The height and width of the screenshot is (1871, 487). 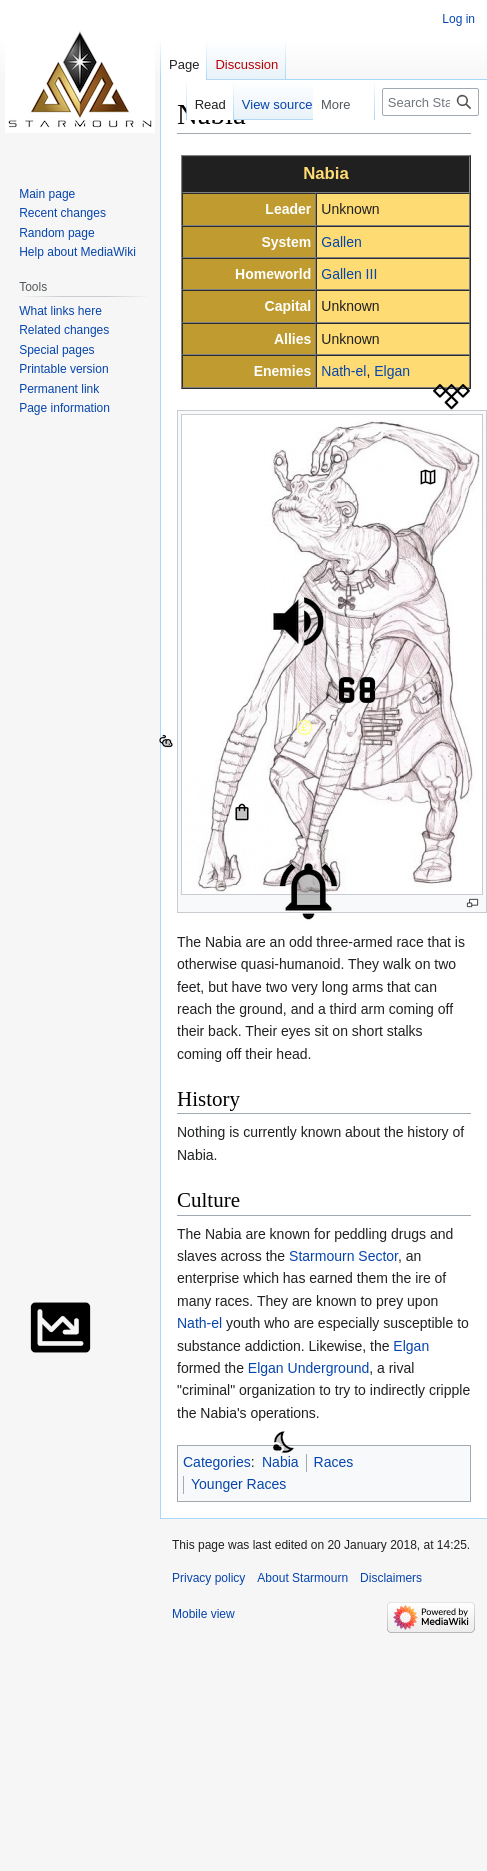 What do you see at coordinates (451, 395) in the screenshot?
I see `open tidal music streaming app` at bounding box center [451, 395].